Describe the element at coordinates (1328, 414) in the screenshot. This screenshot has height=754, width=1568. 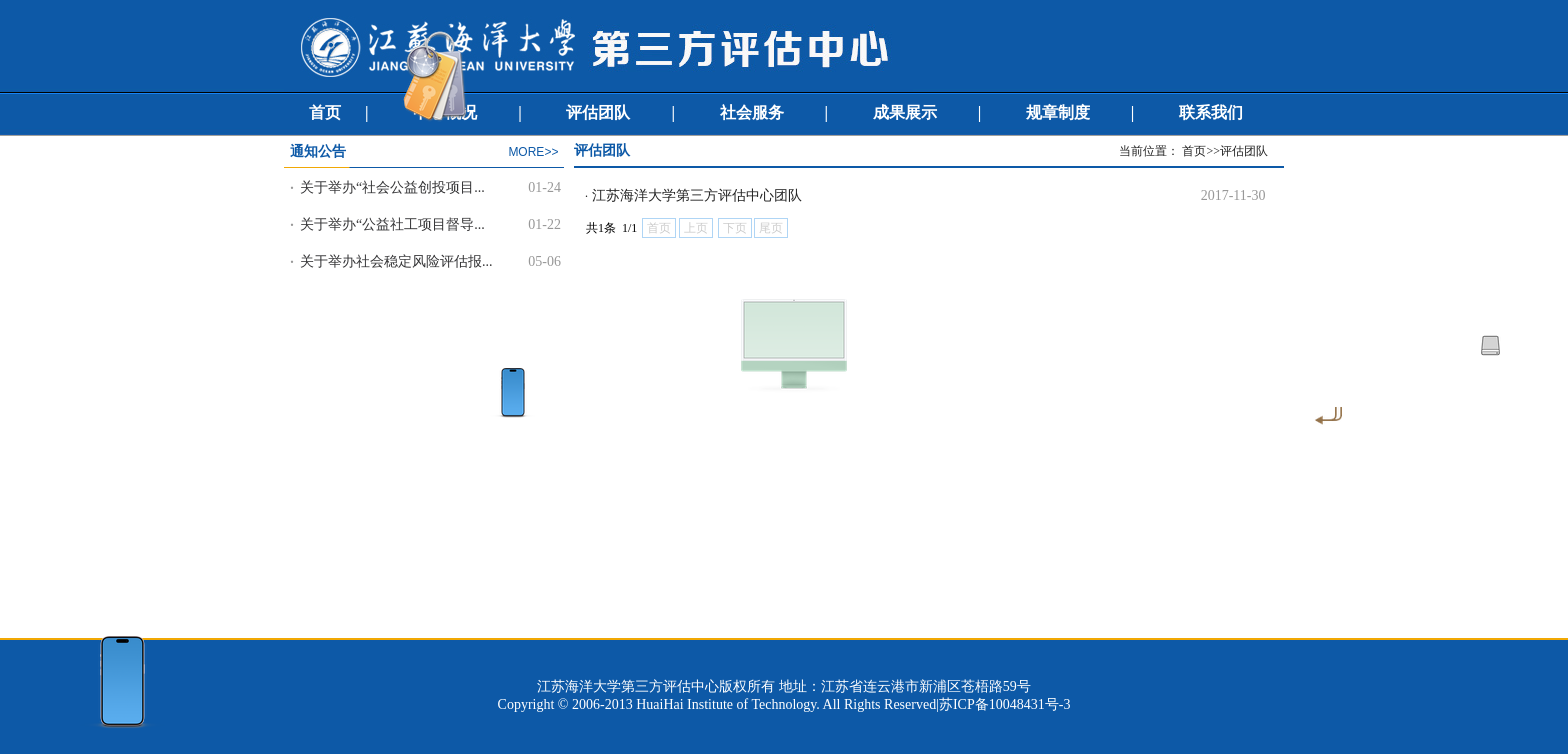
I see `reply to all recipients of an email` at that location.